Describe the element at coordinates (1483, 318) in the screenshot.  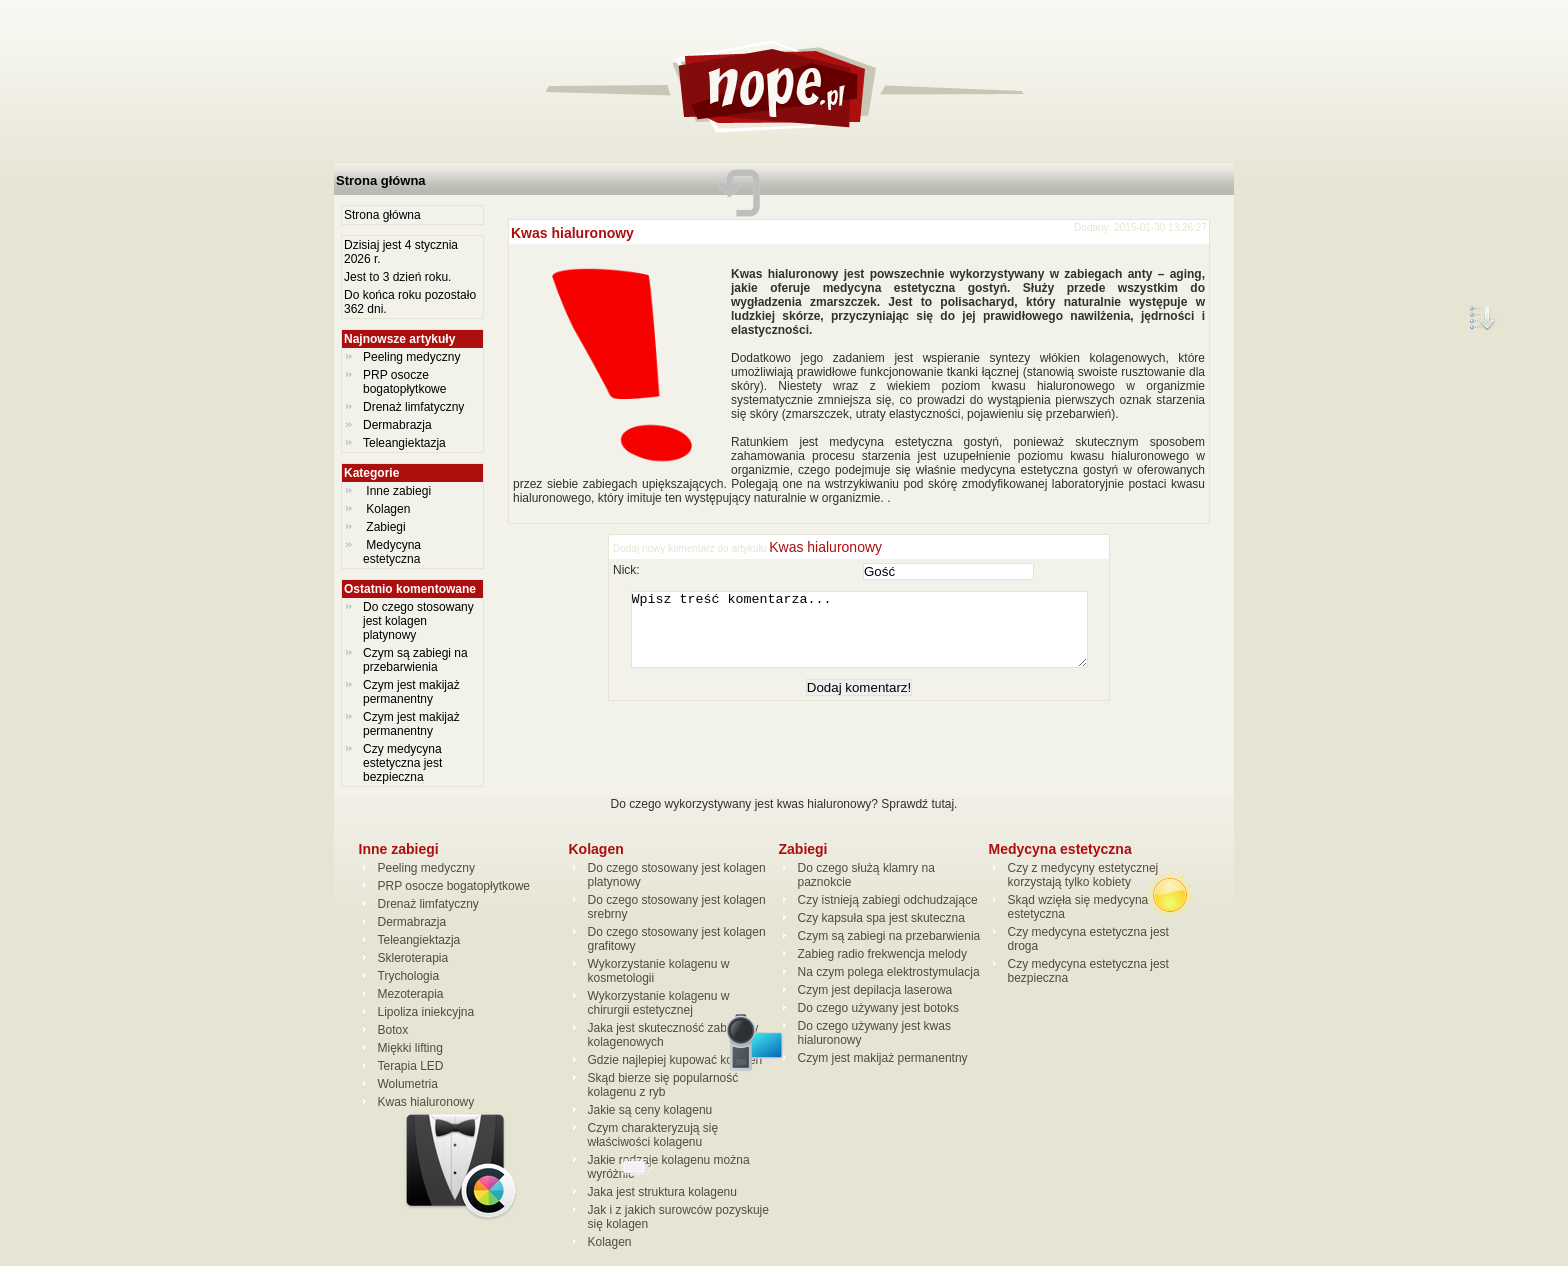
I see `sort items in ascending order` at that location.